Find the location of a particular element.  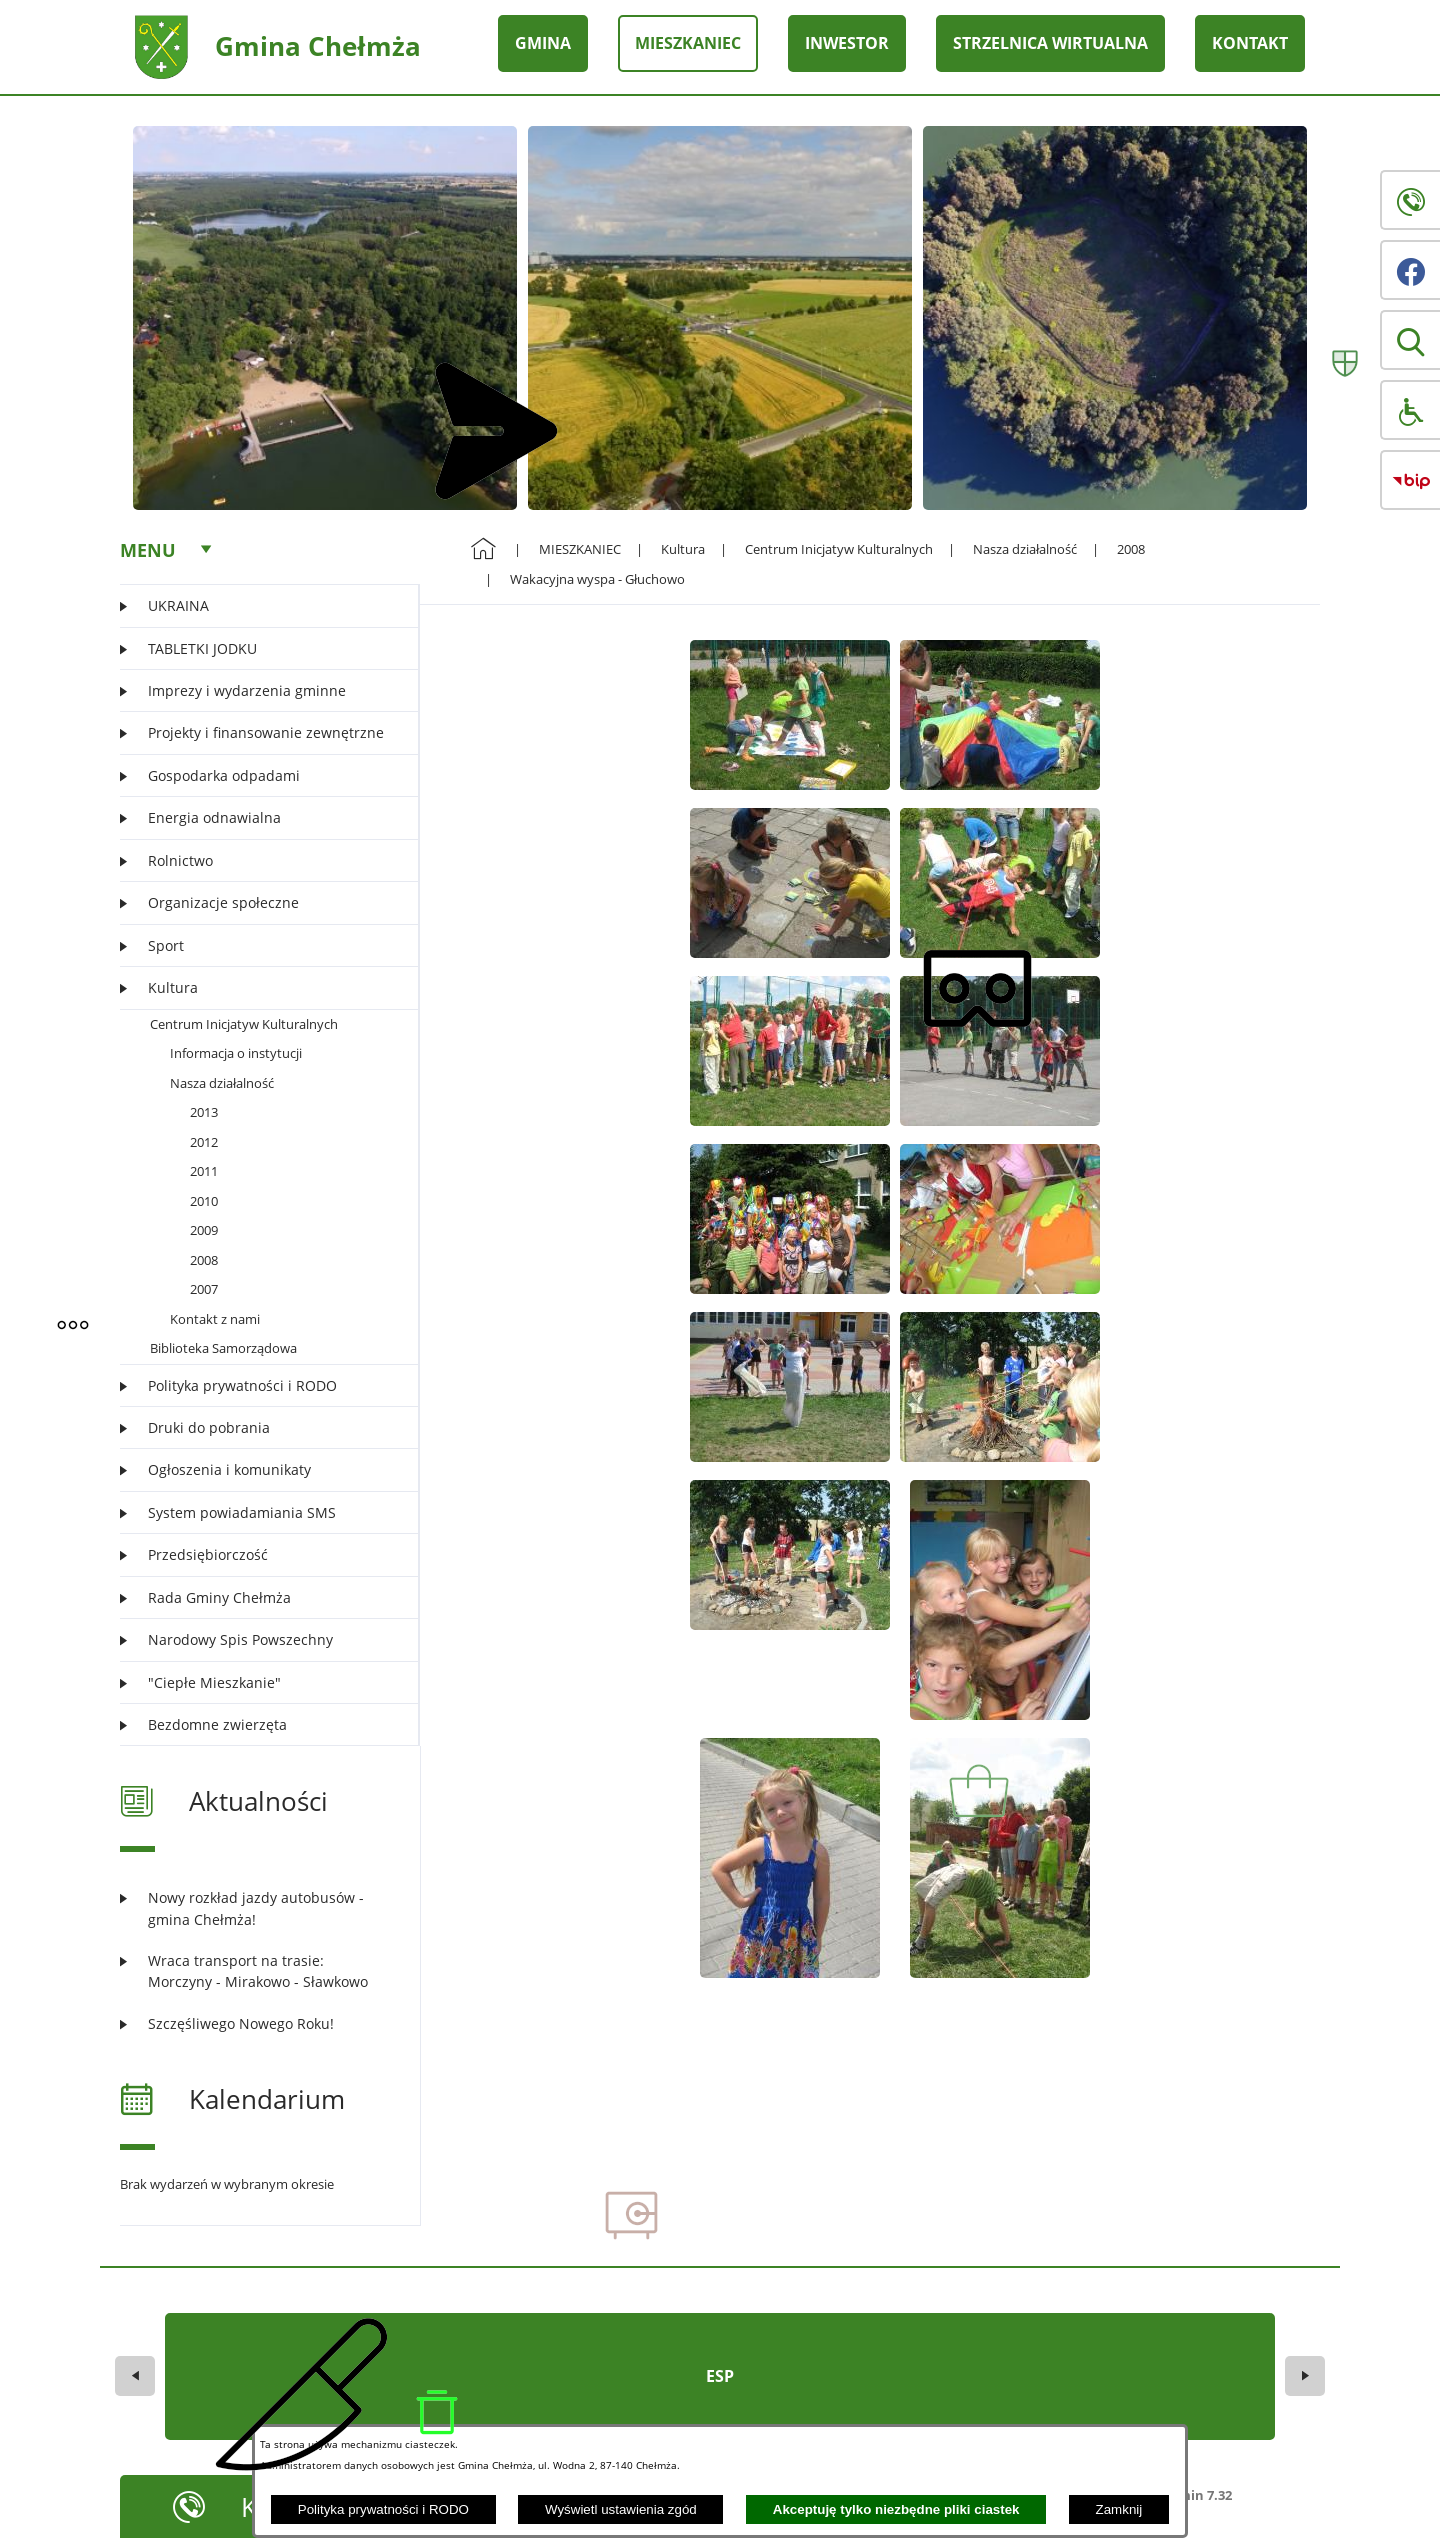

access secure storage or vault is located at coordinates (631, 2213).